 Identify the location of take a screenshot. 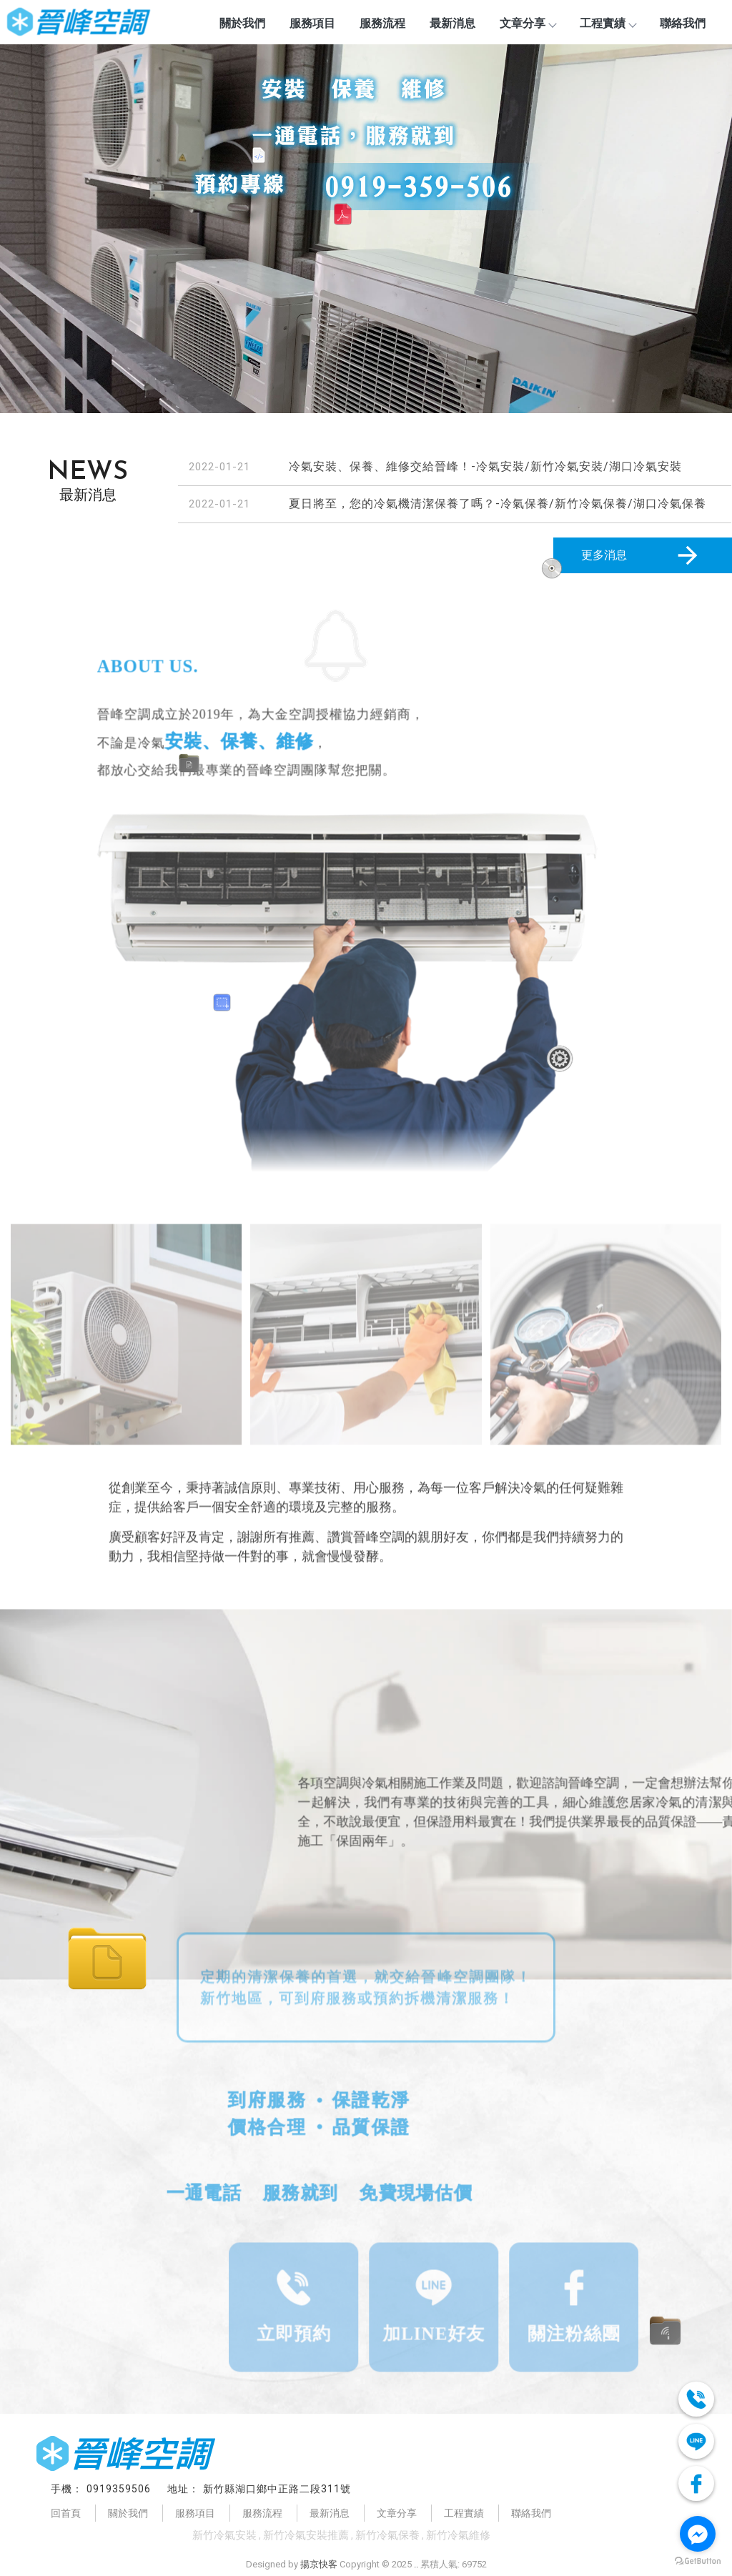
(222, 1002).